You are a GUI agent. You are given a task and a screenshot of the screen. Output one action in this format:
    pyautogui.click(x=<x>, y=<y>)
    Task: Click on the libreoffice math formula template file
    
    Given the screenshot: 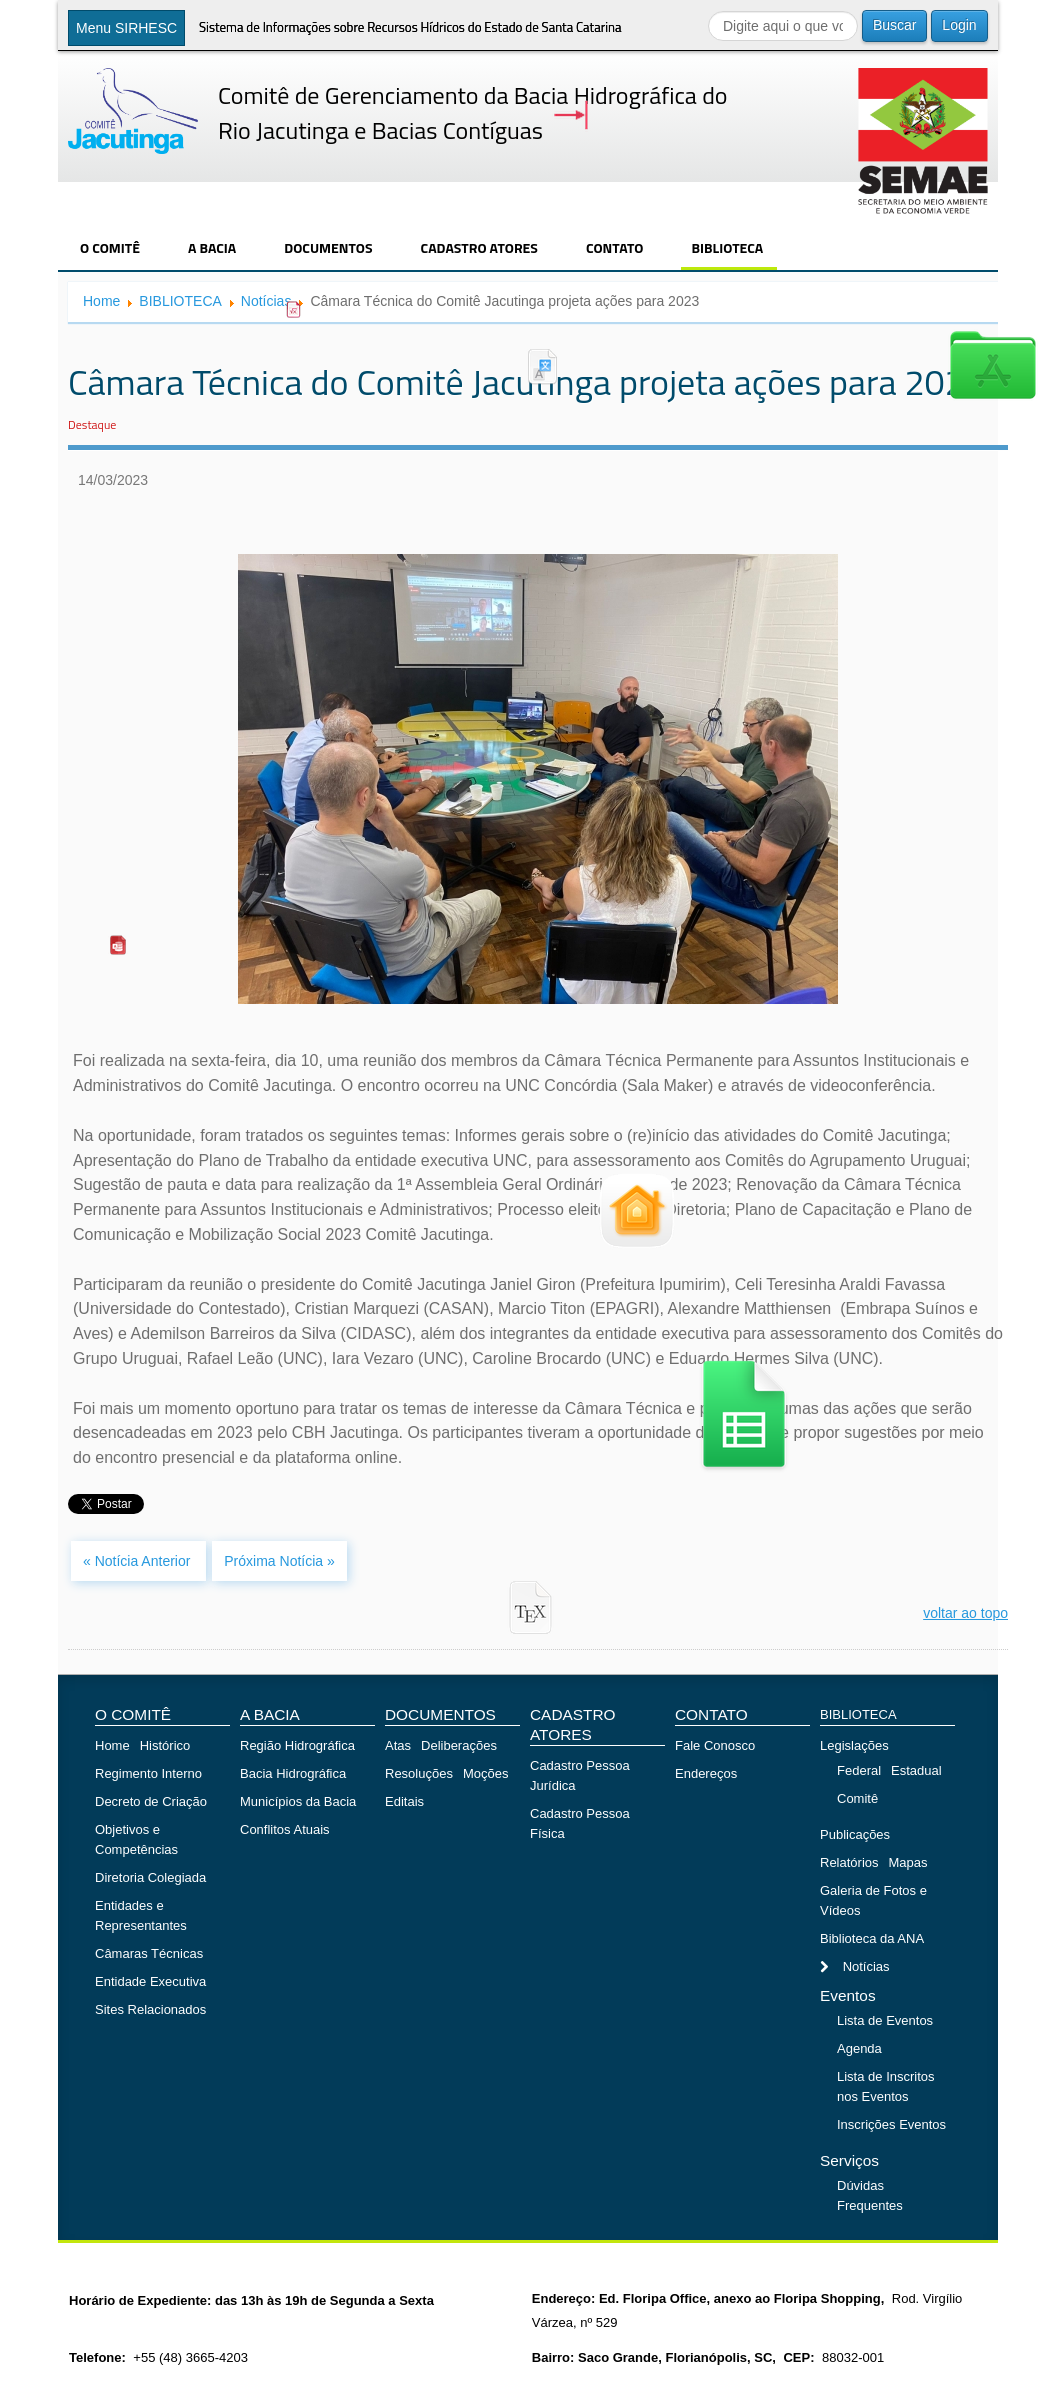 What is the action you would take?
    pyautogui.click(x=293, y=309)
    